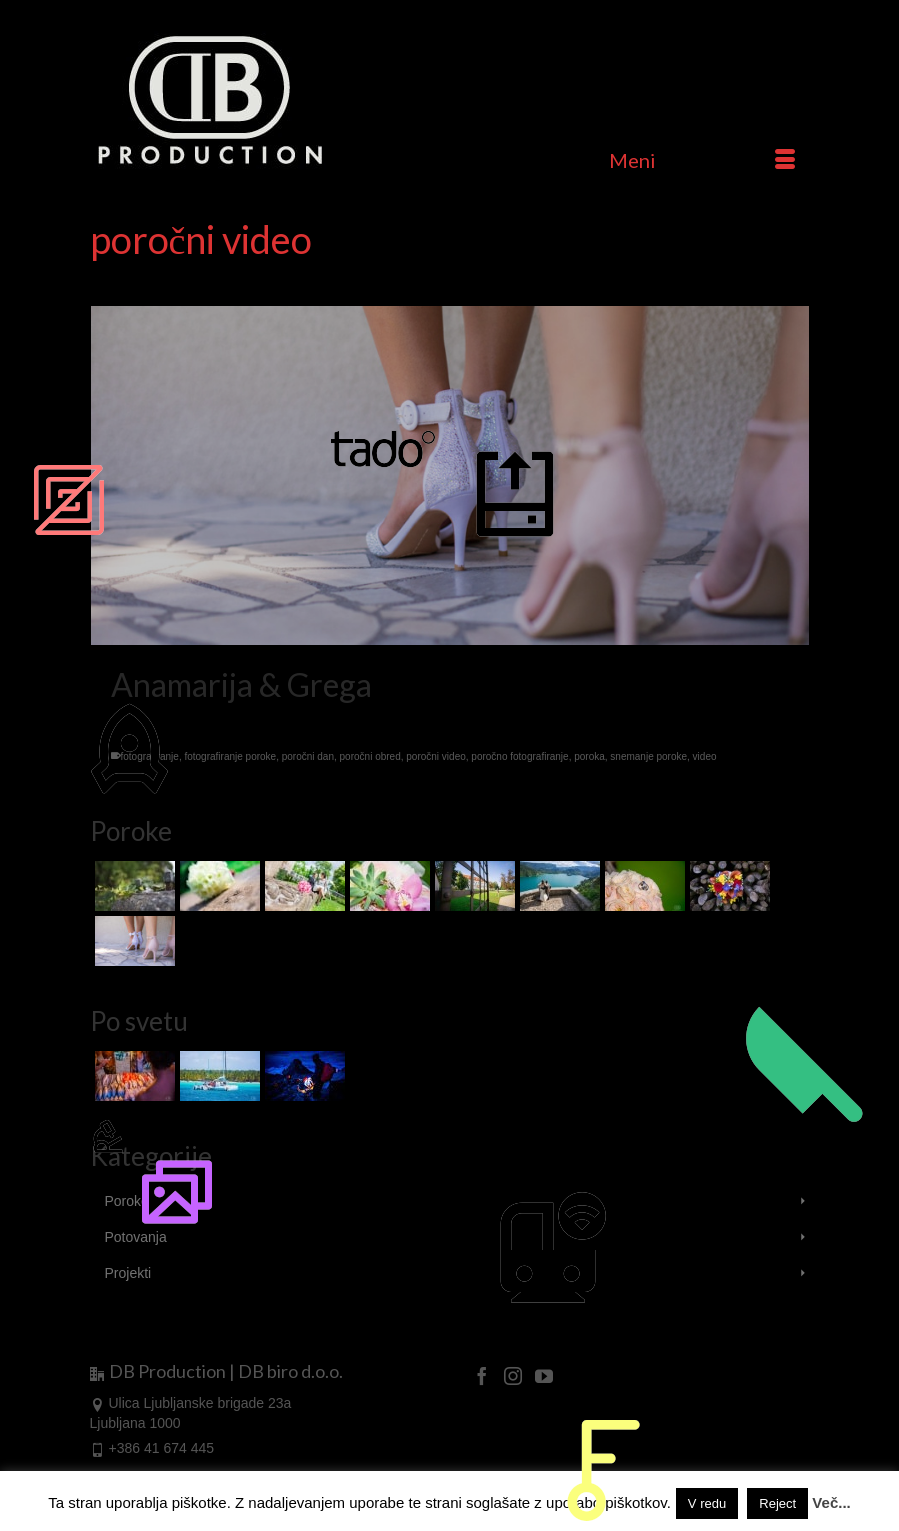 The height and width of the screenshot is (1531, 899). Describe the element at coordinates (108, 1137) in the screenshot. I see `access lab results or diagnostics` at that location.